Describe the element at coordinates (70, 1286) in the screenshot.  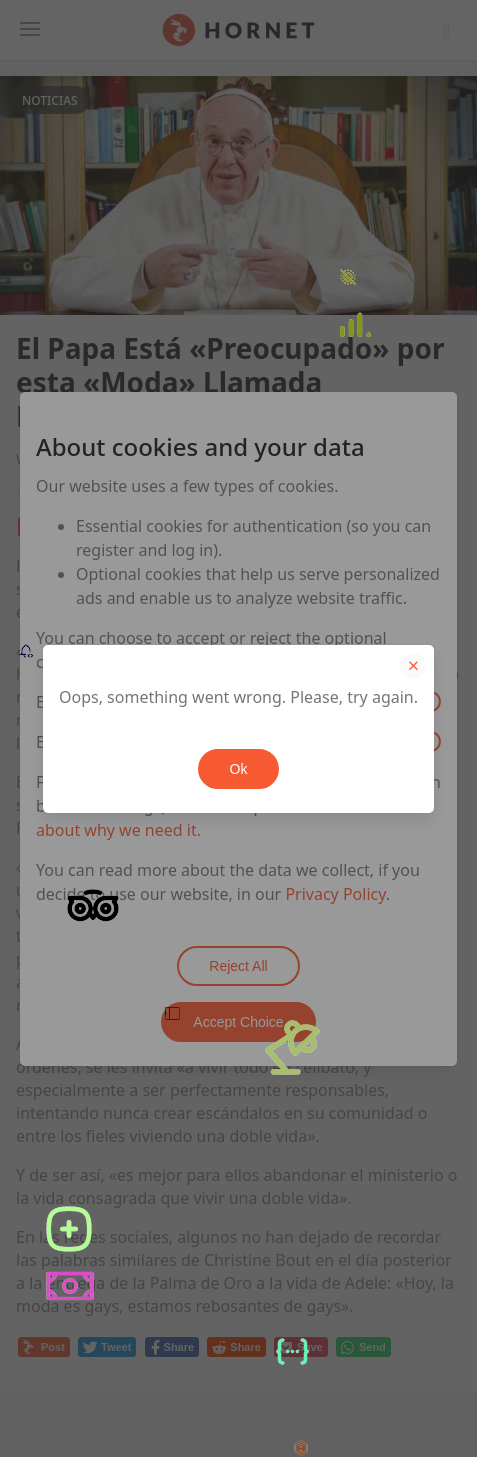
I see `view account balance or funds` at that location.